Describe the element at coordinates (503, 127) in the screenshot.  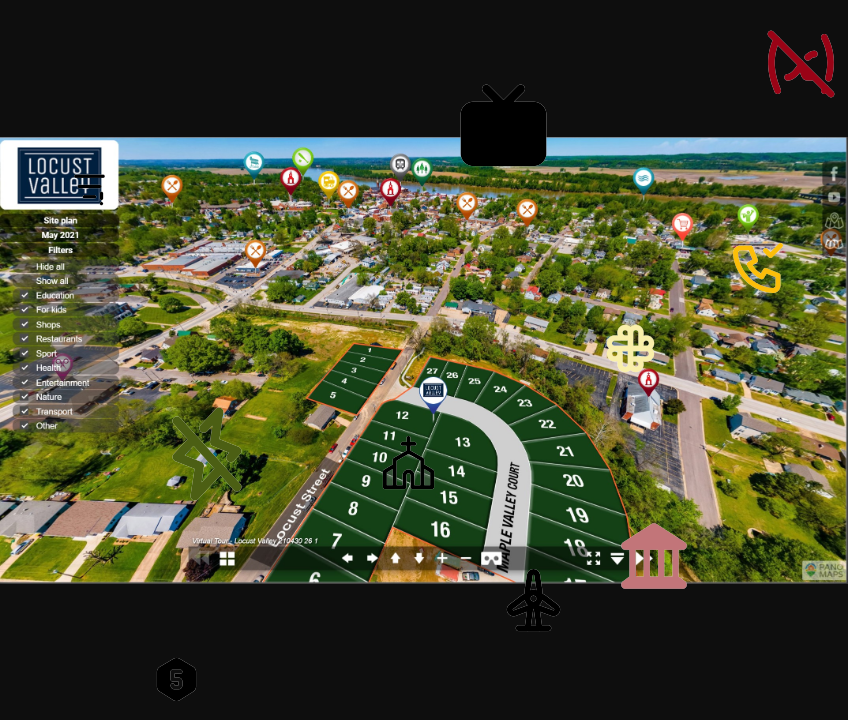
I see `access tv or display settings` at that location.